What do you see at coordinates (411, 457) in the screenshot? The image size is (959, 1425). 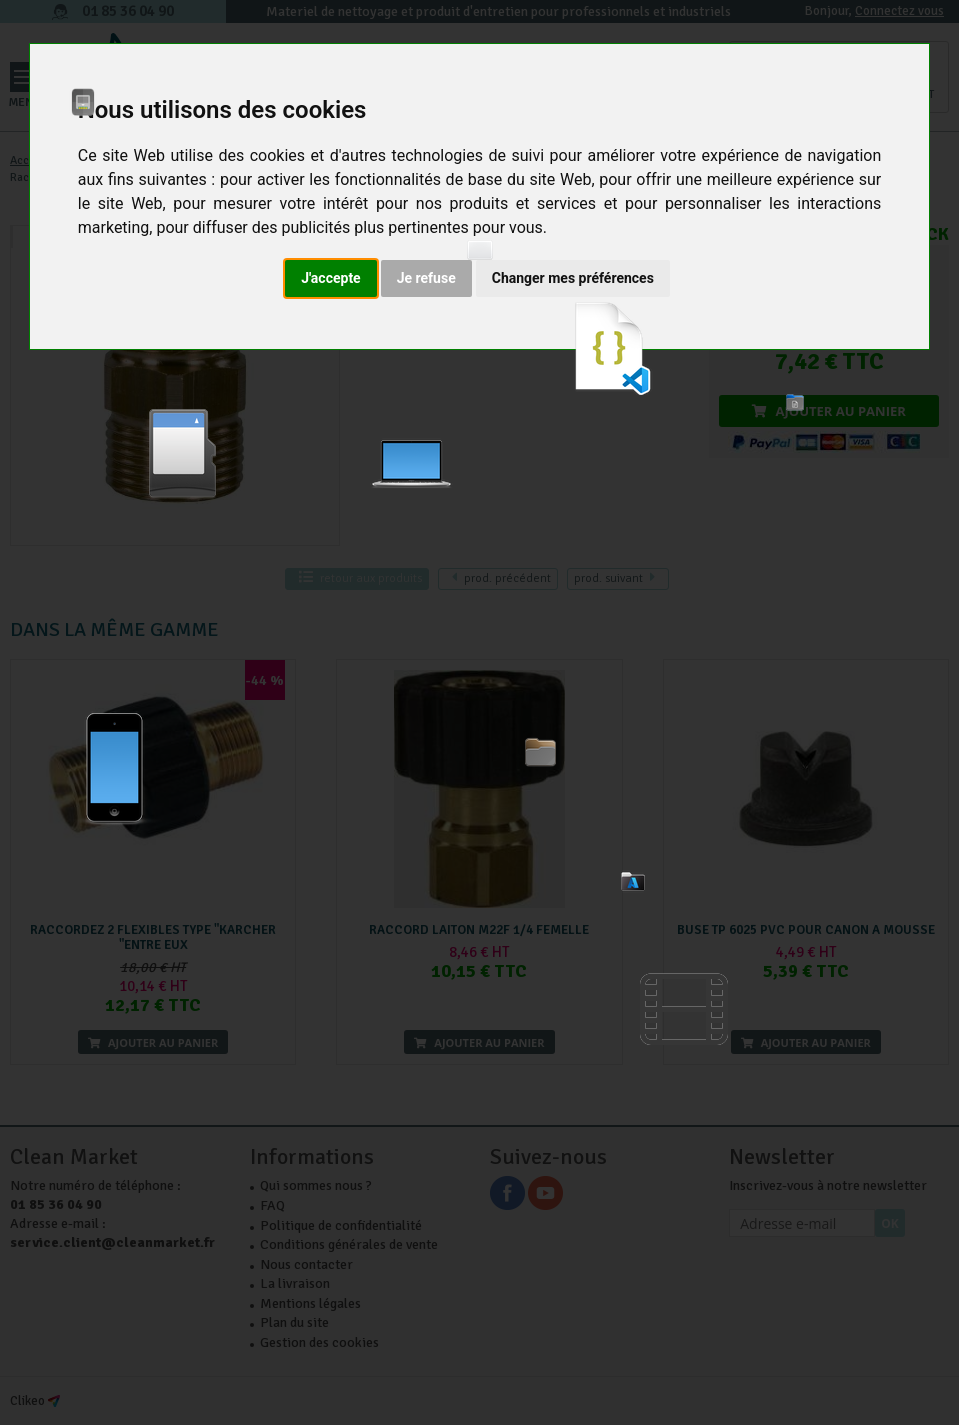 I see `represents this device in system settings or finder` at bounding box center [411, 457].